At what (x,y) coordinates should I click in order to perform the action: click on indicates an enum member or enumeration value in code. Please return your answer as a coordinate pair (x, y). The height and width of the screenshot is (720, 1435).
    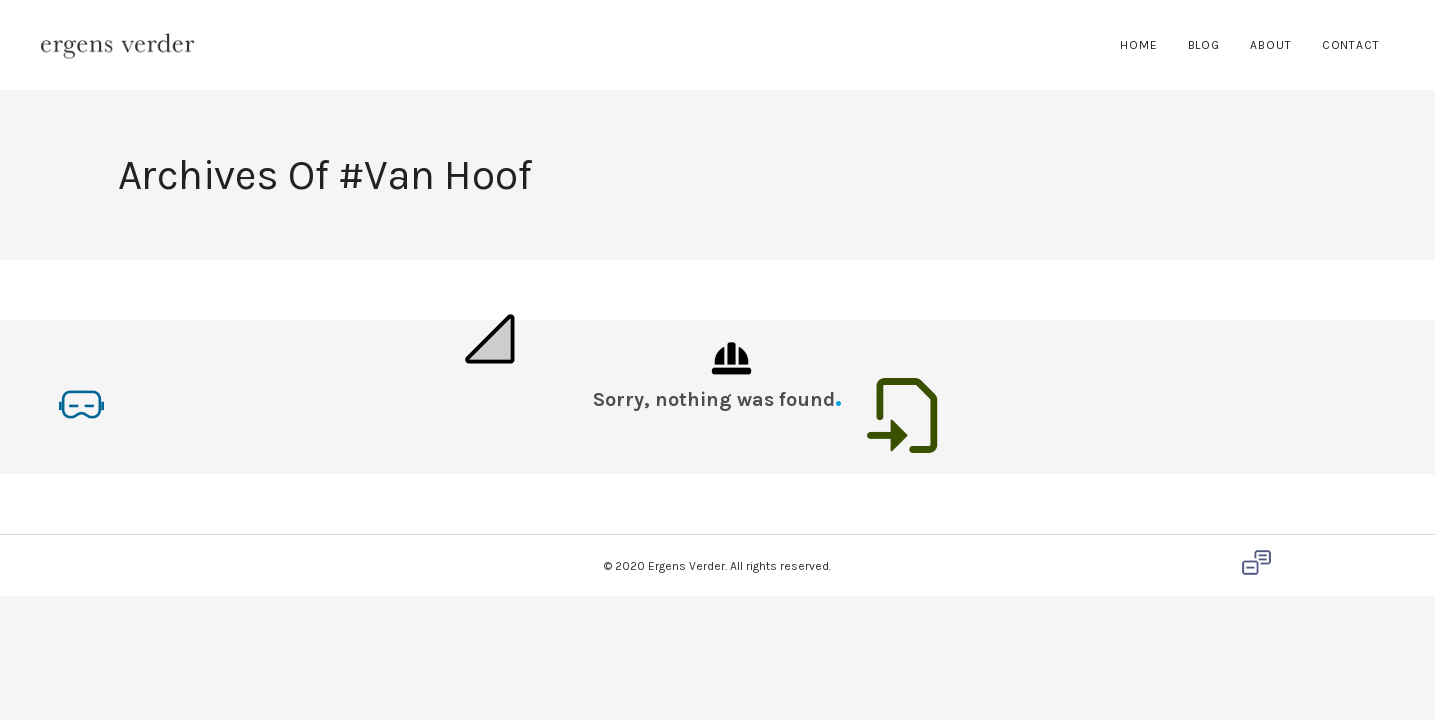
    Looking at the image, I should click on (1256, 562).